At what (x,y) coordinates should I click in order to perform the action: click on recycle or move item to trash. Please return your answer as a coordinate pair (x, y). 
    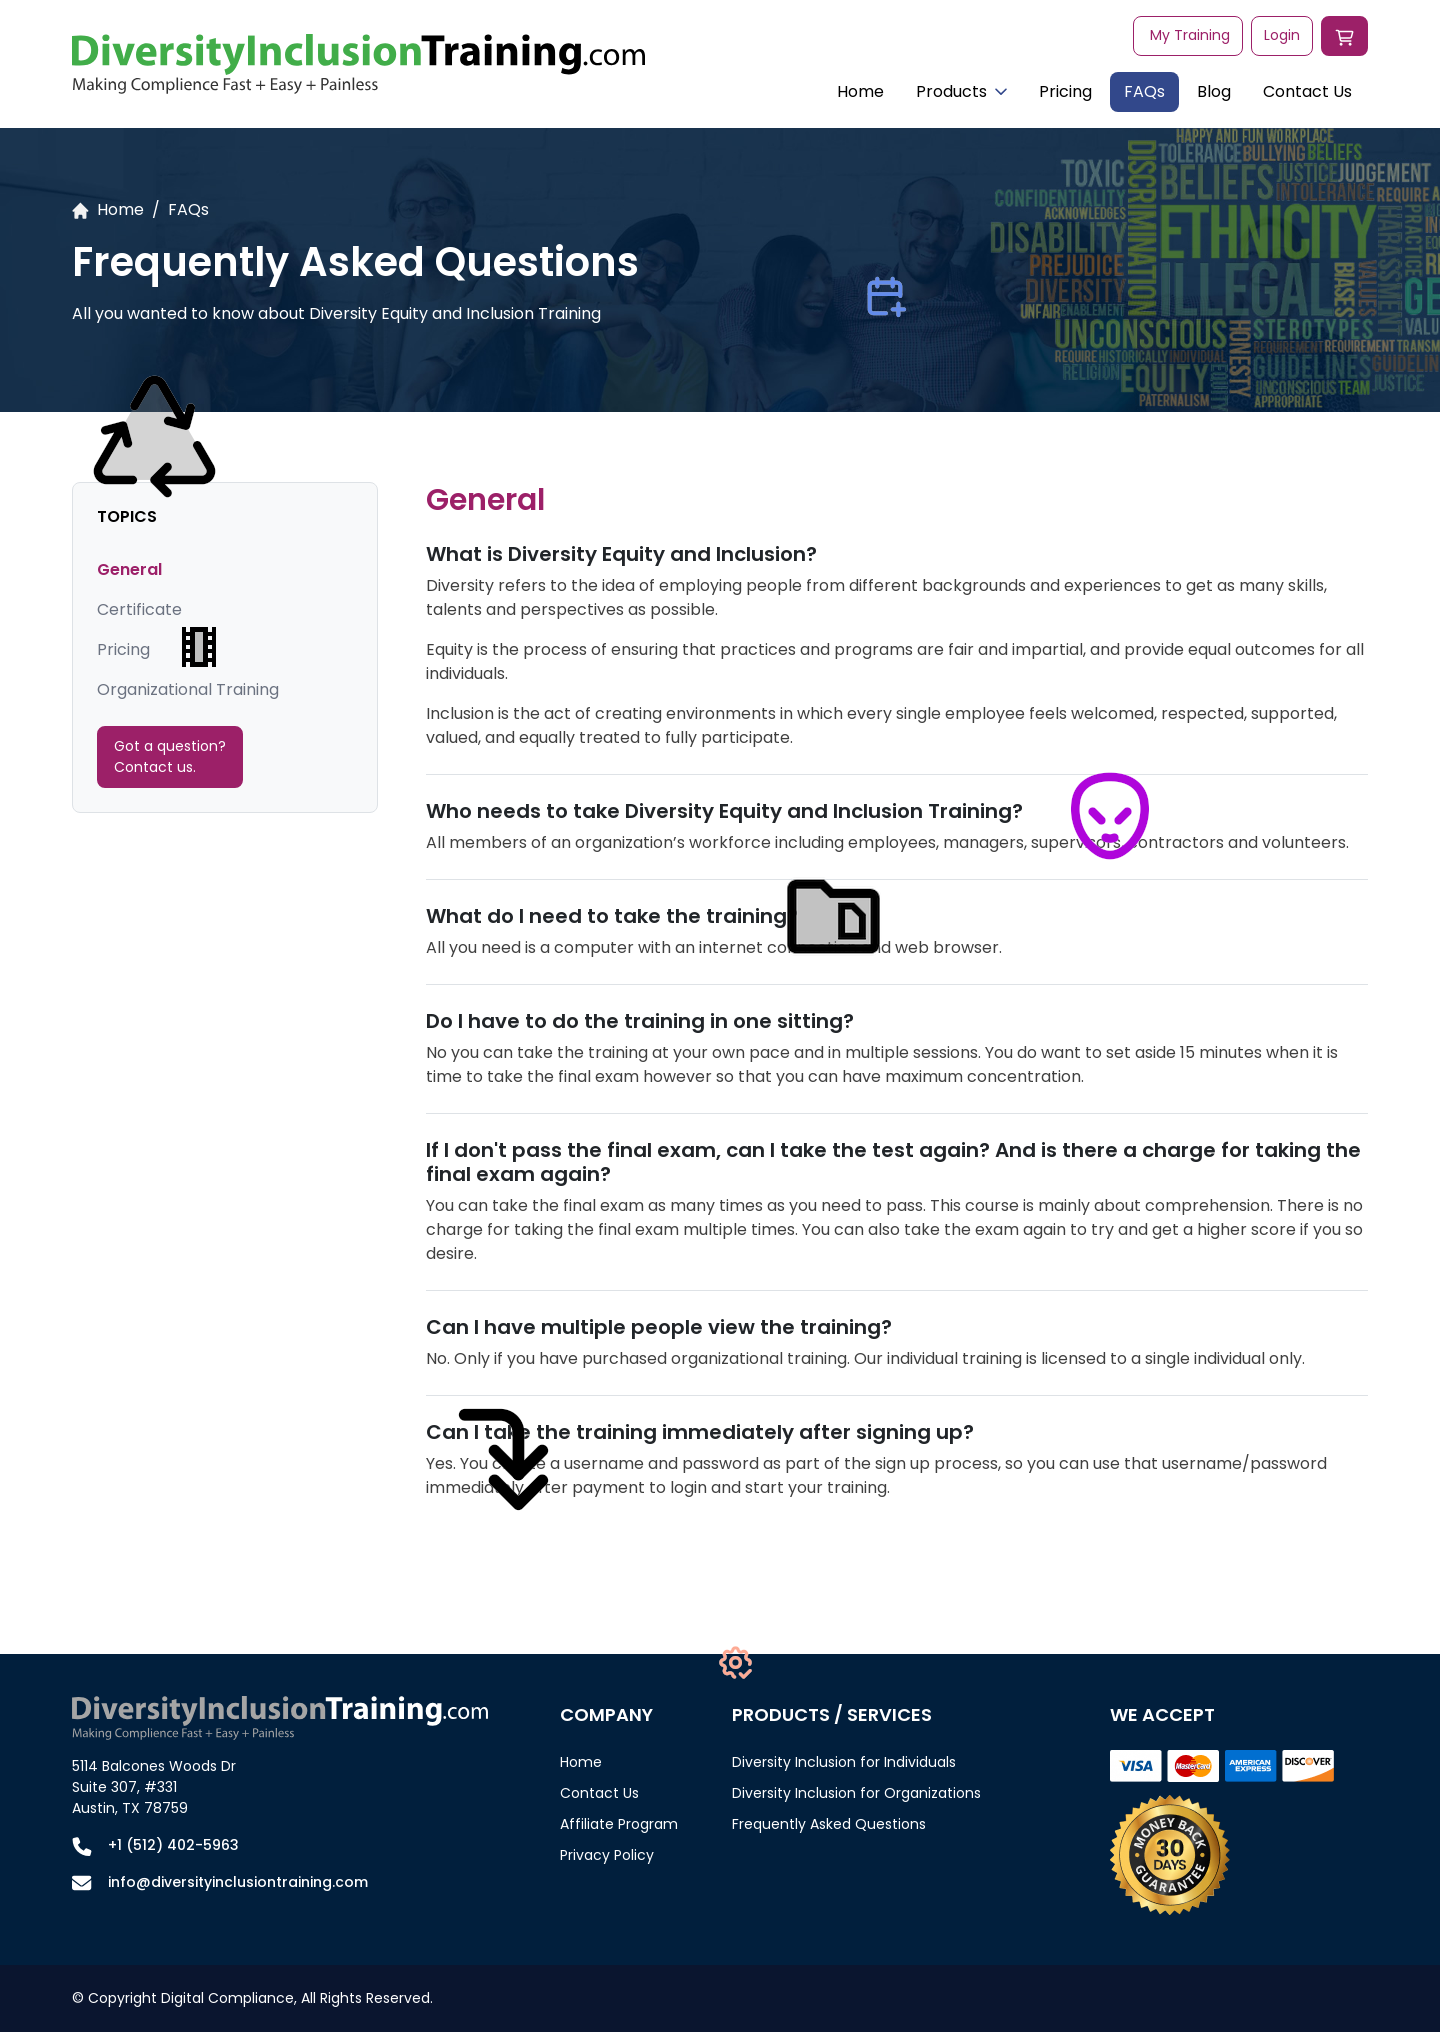
    Looking at the image, I should click on (154, 436).